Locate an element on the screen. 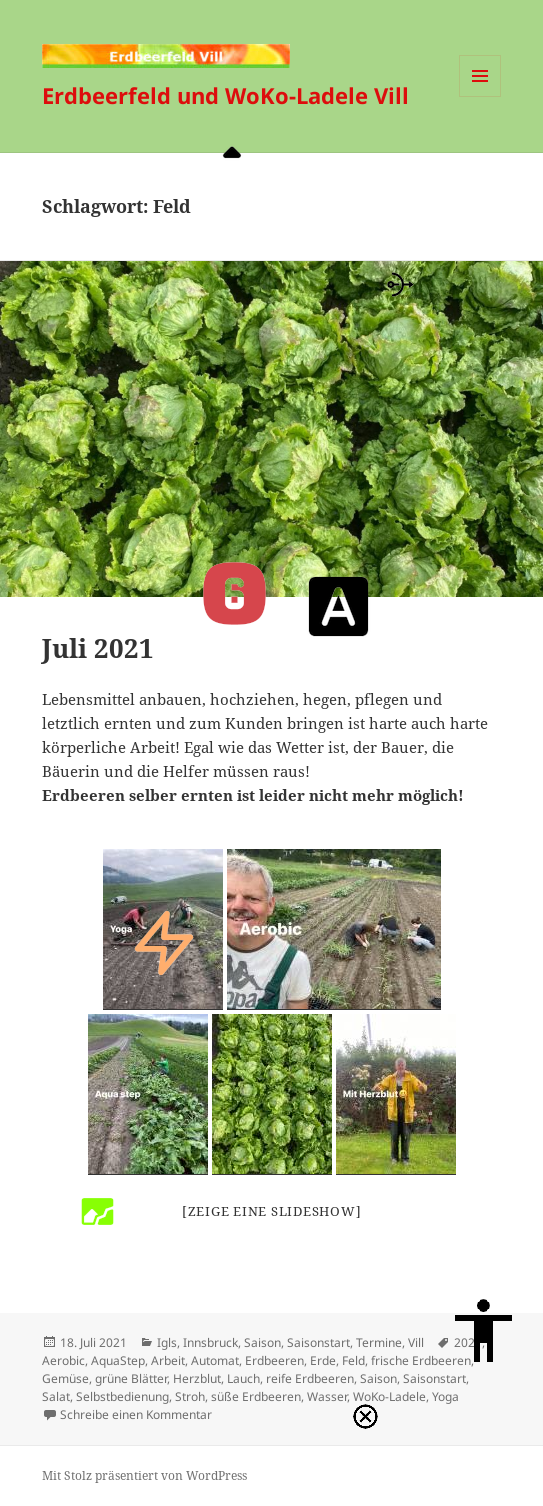 The image size is (543, 1506). download or install a new font is located at coordinates (338, 606).